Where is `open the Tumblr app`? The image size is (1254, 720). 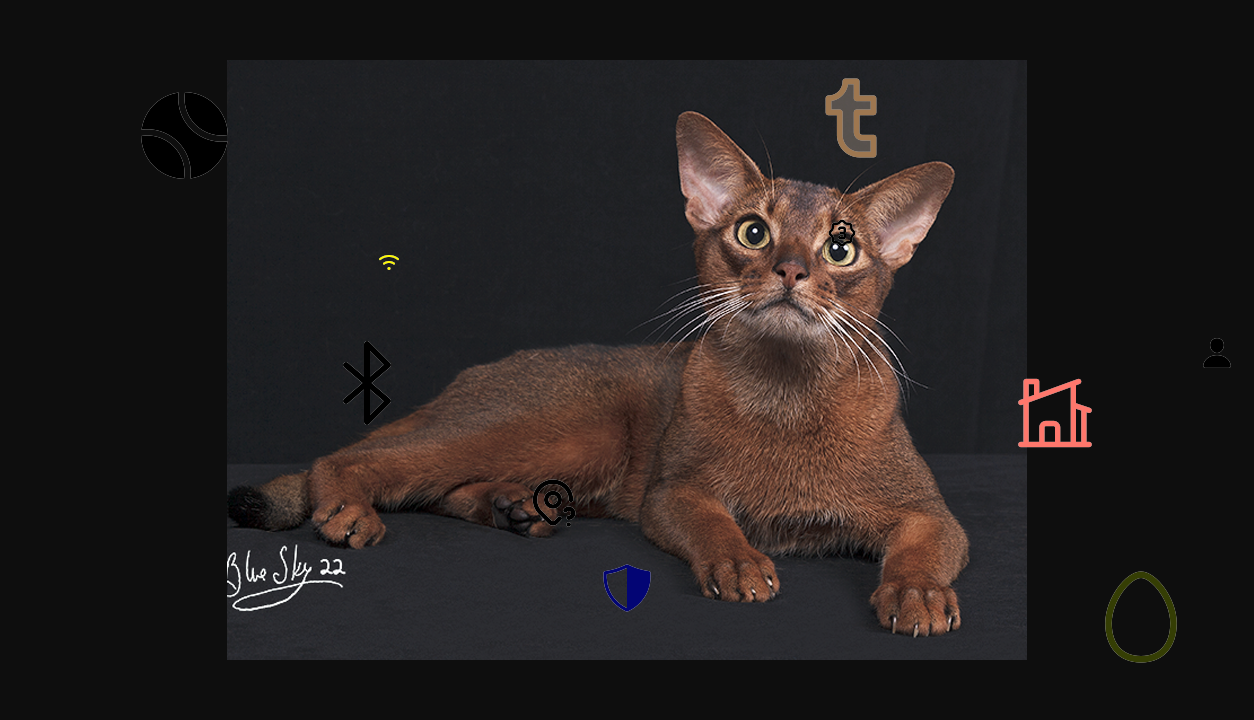
open the Tumblr app is located at coordinates (851, 118).